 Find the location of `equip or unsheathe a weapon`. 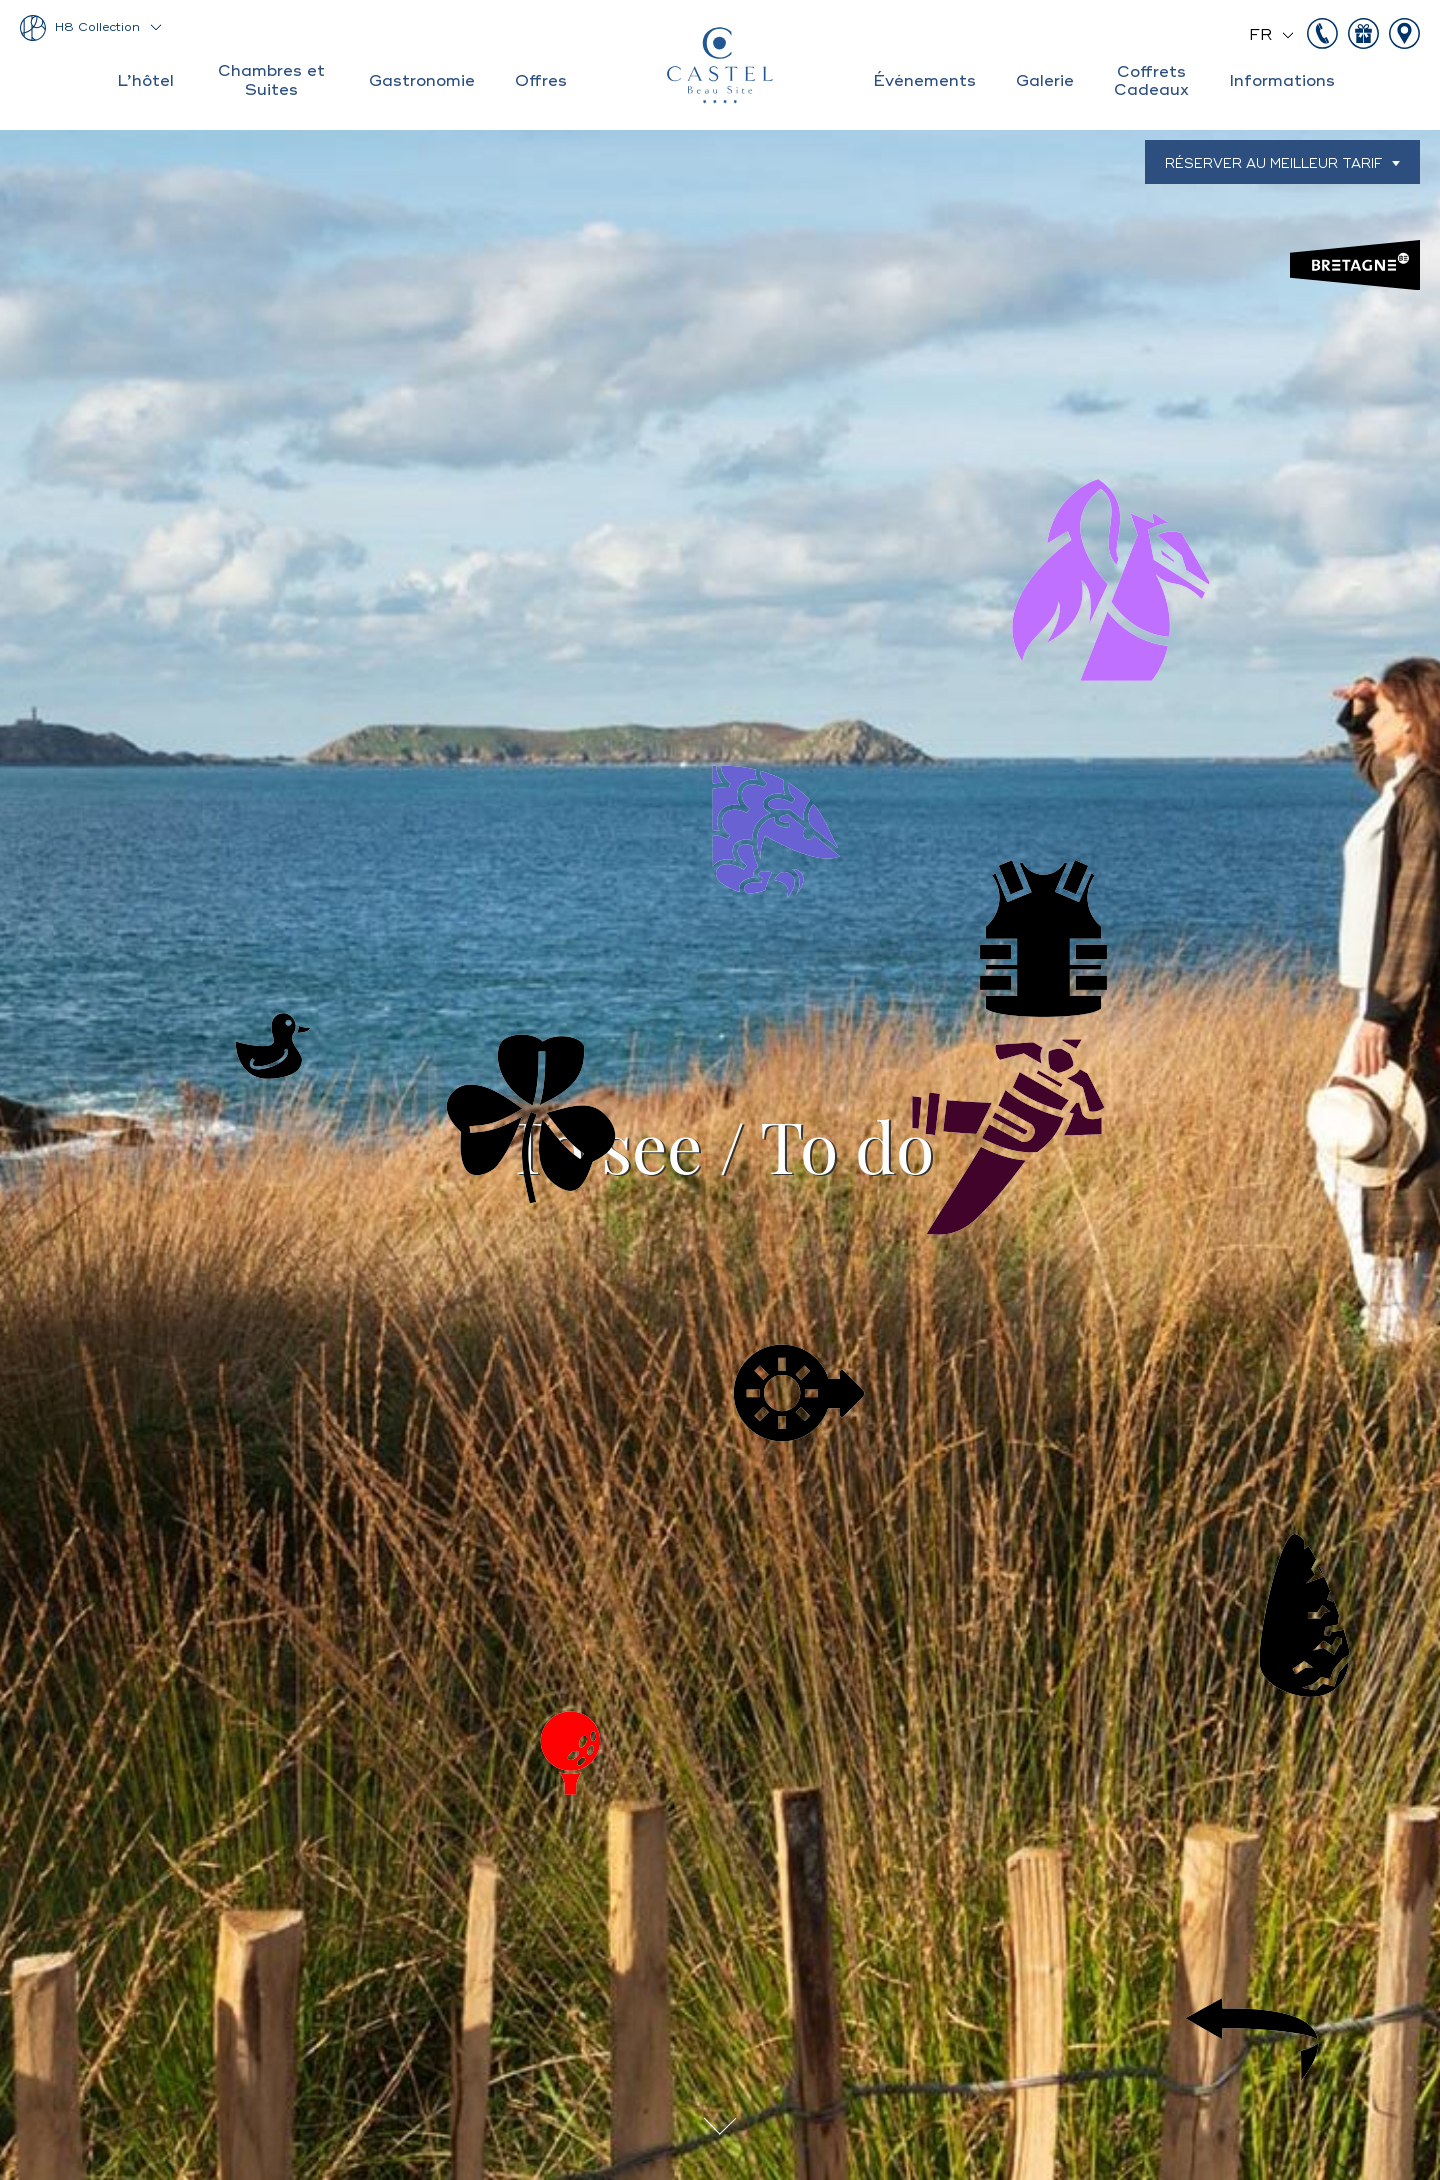

equip or unsheathe a weapon is located at coordinates (1007, 1137).